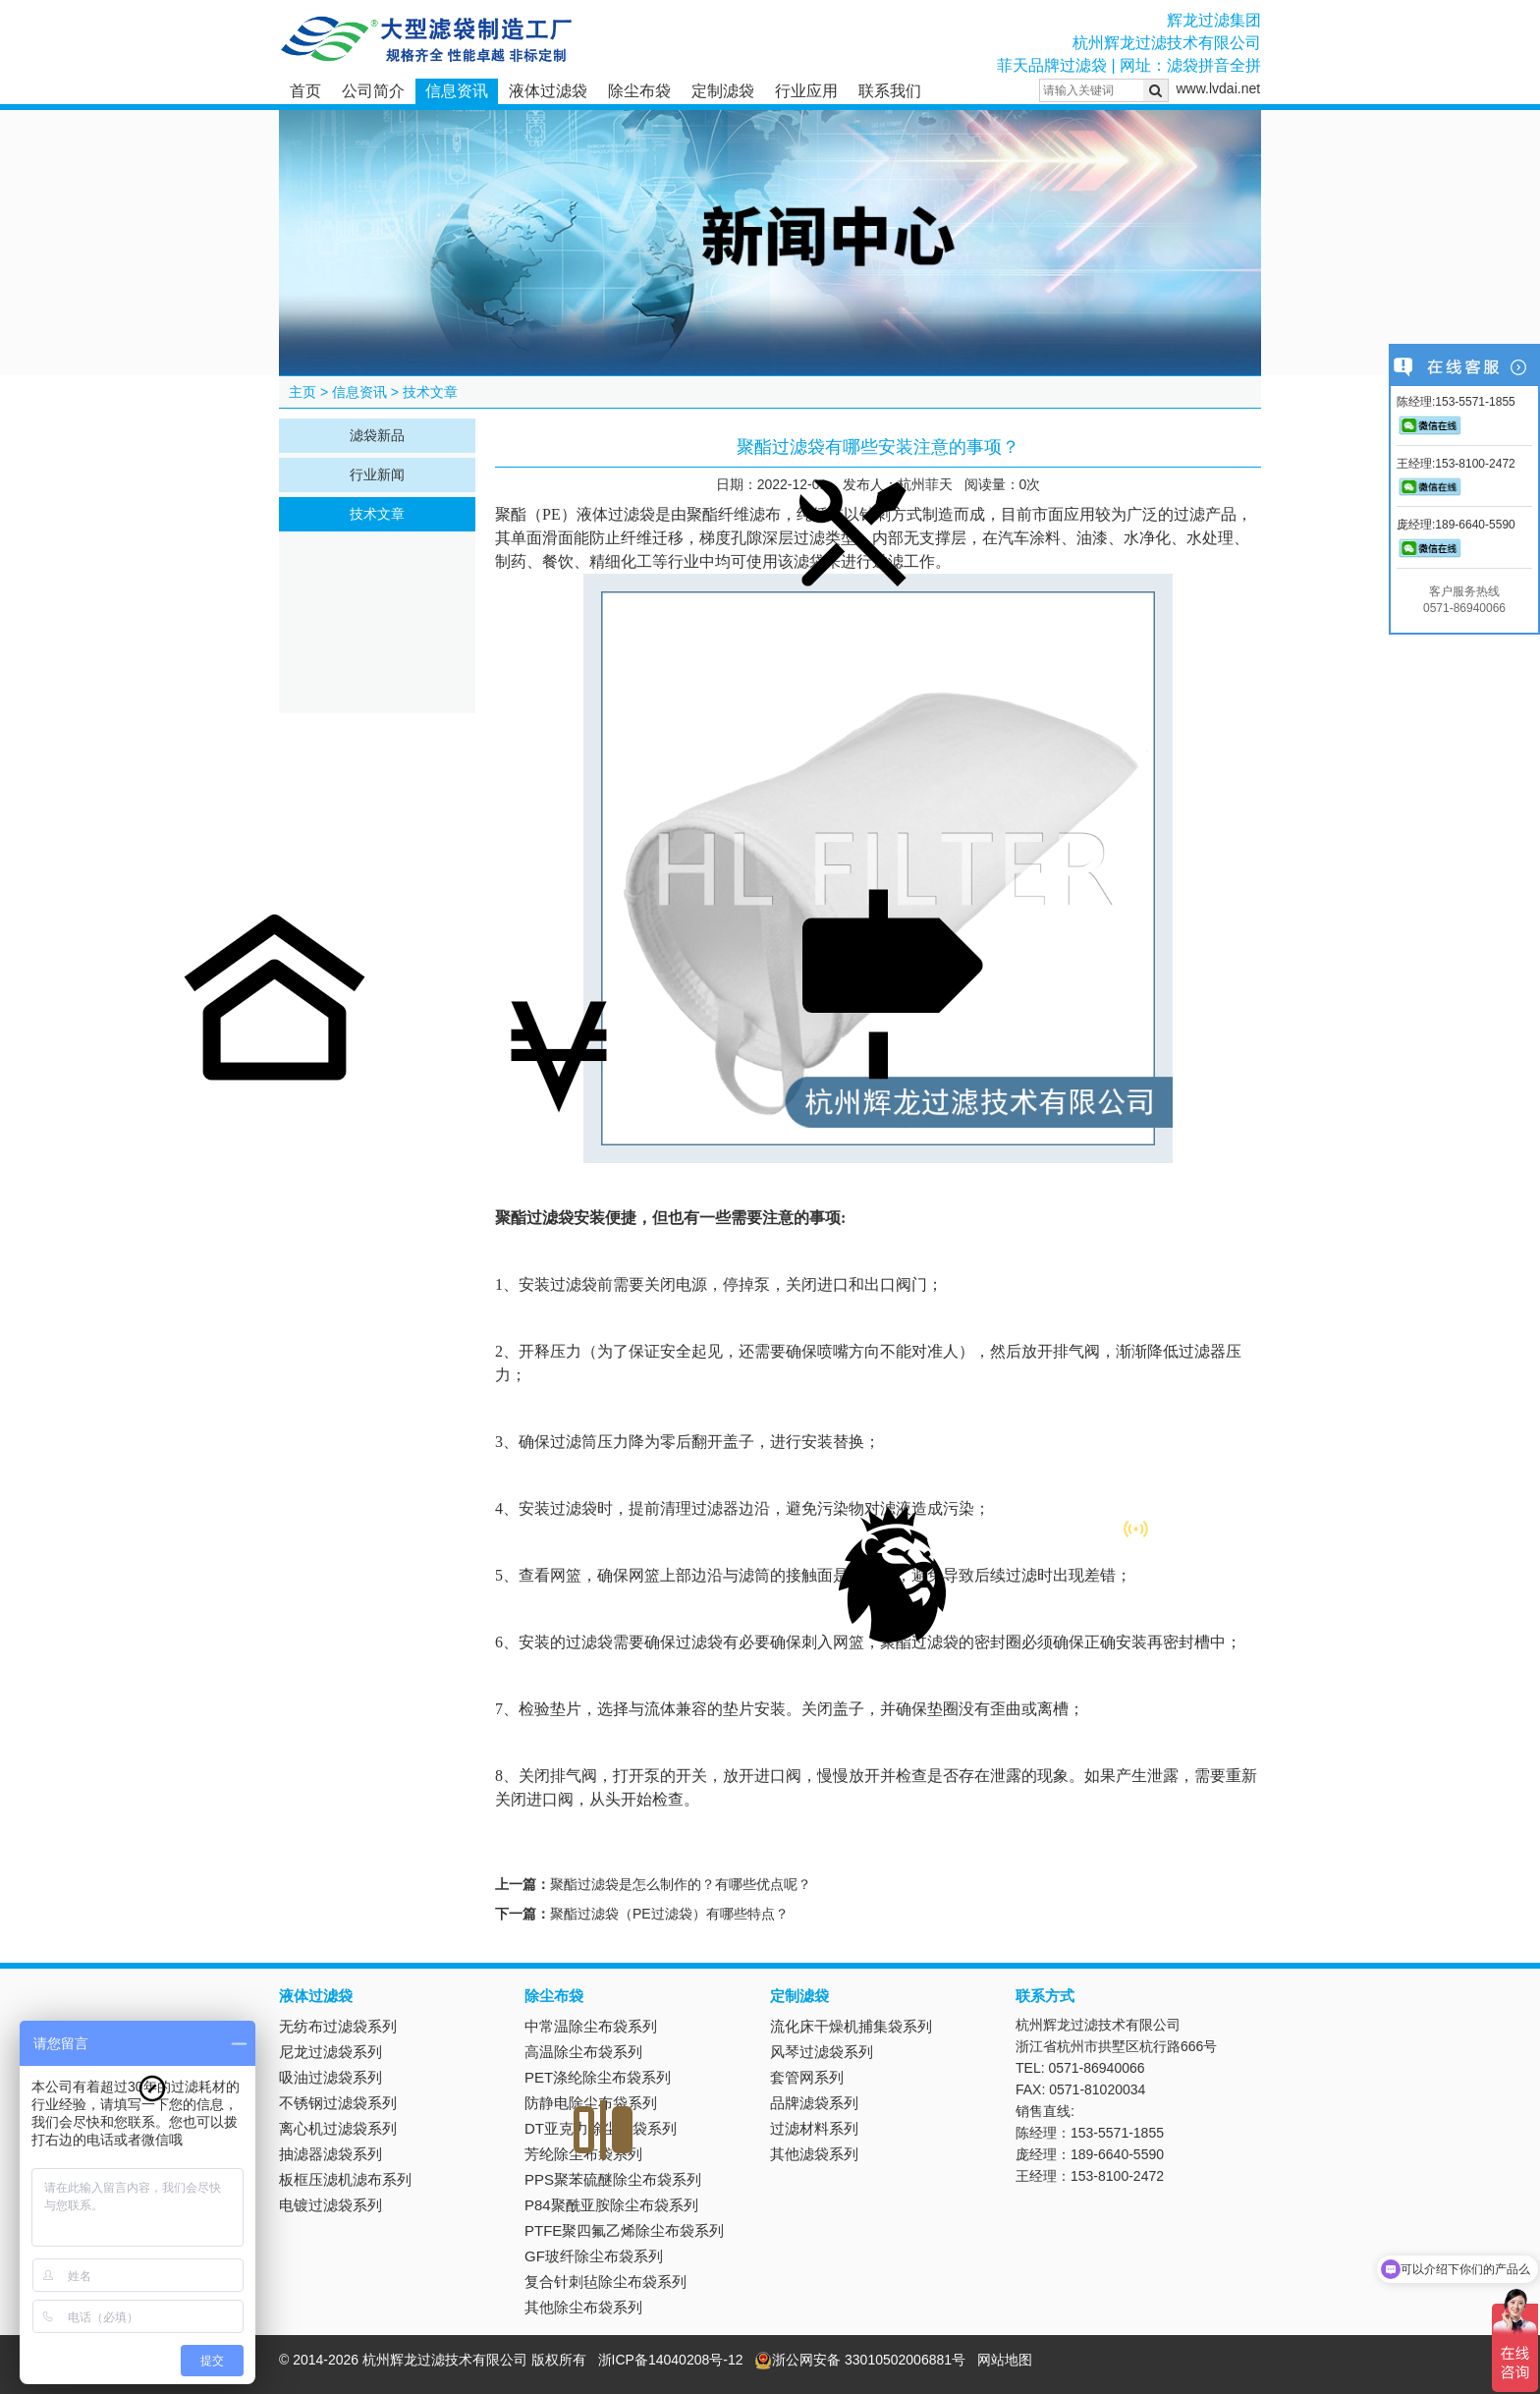 This screenshot has width=1540, height=2394. I want to click on access compass or navigation features, so click(152, 2088).